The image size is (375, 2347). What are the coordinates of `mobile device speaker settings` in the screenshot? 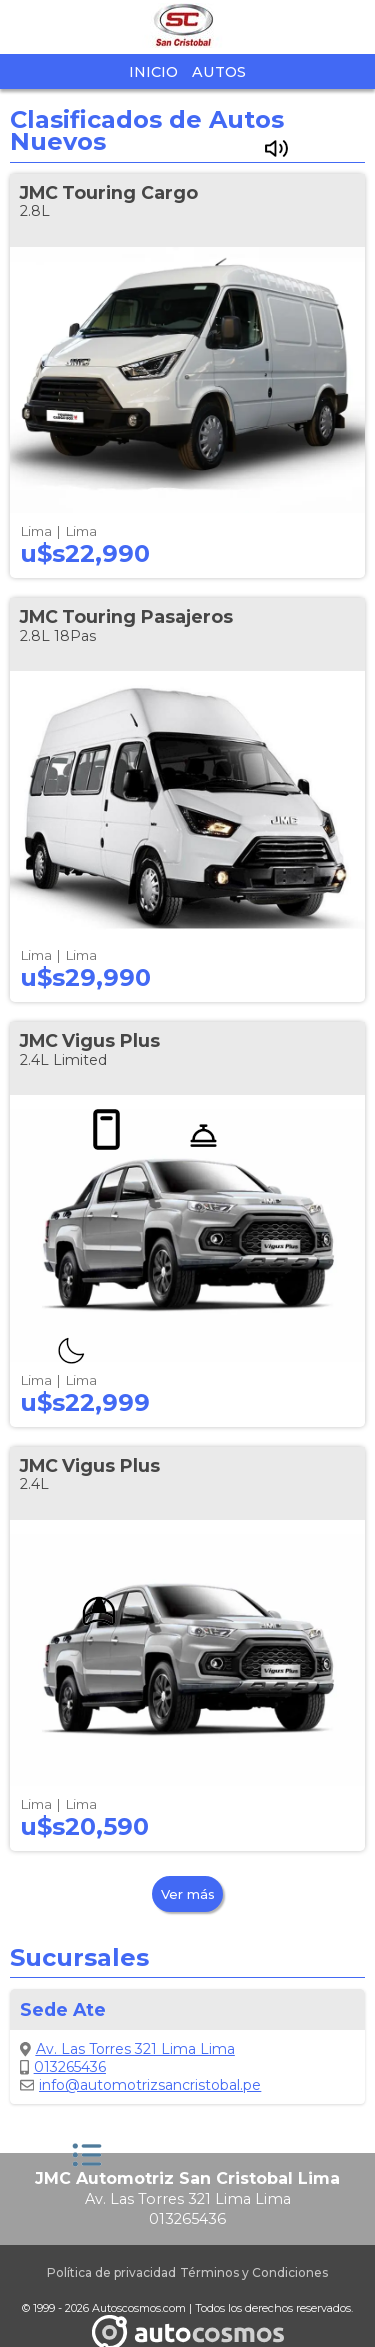 It's located at (106, 1129).